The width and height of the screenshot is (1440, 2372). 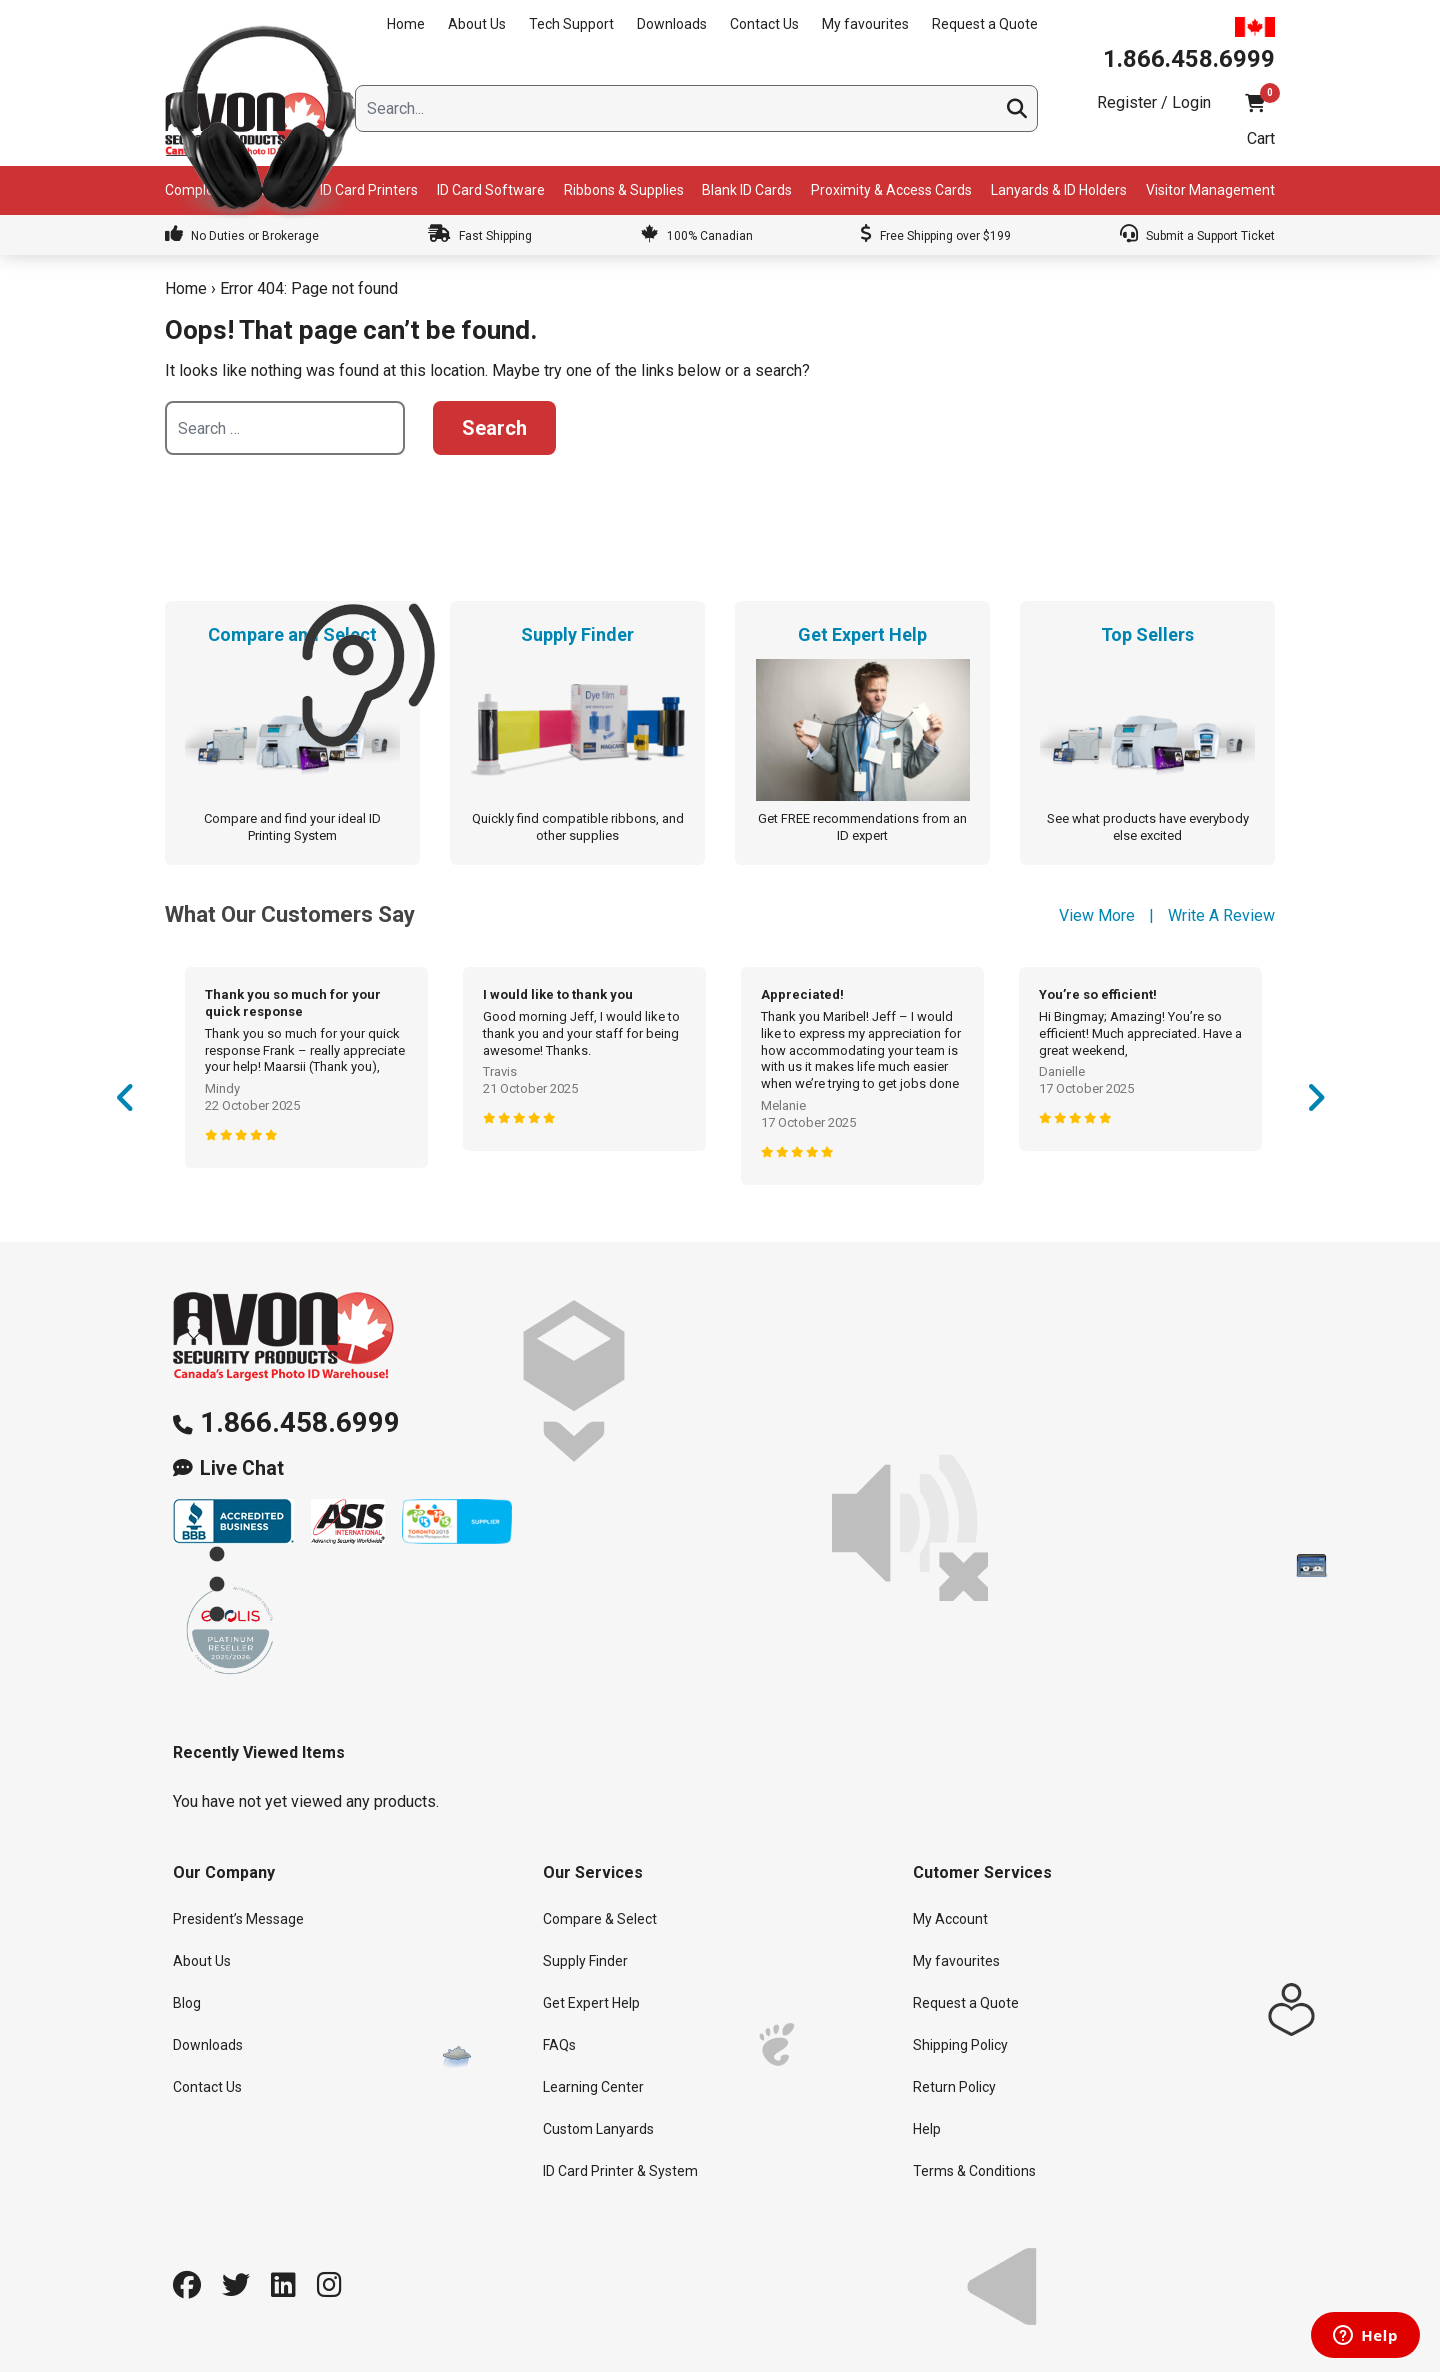 What do you see at coordinates (775, 2044) in the screenshot?
I see `access the GNOME desktop home or start menu` at bounding box center [775, 2044].